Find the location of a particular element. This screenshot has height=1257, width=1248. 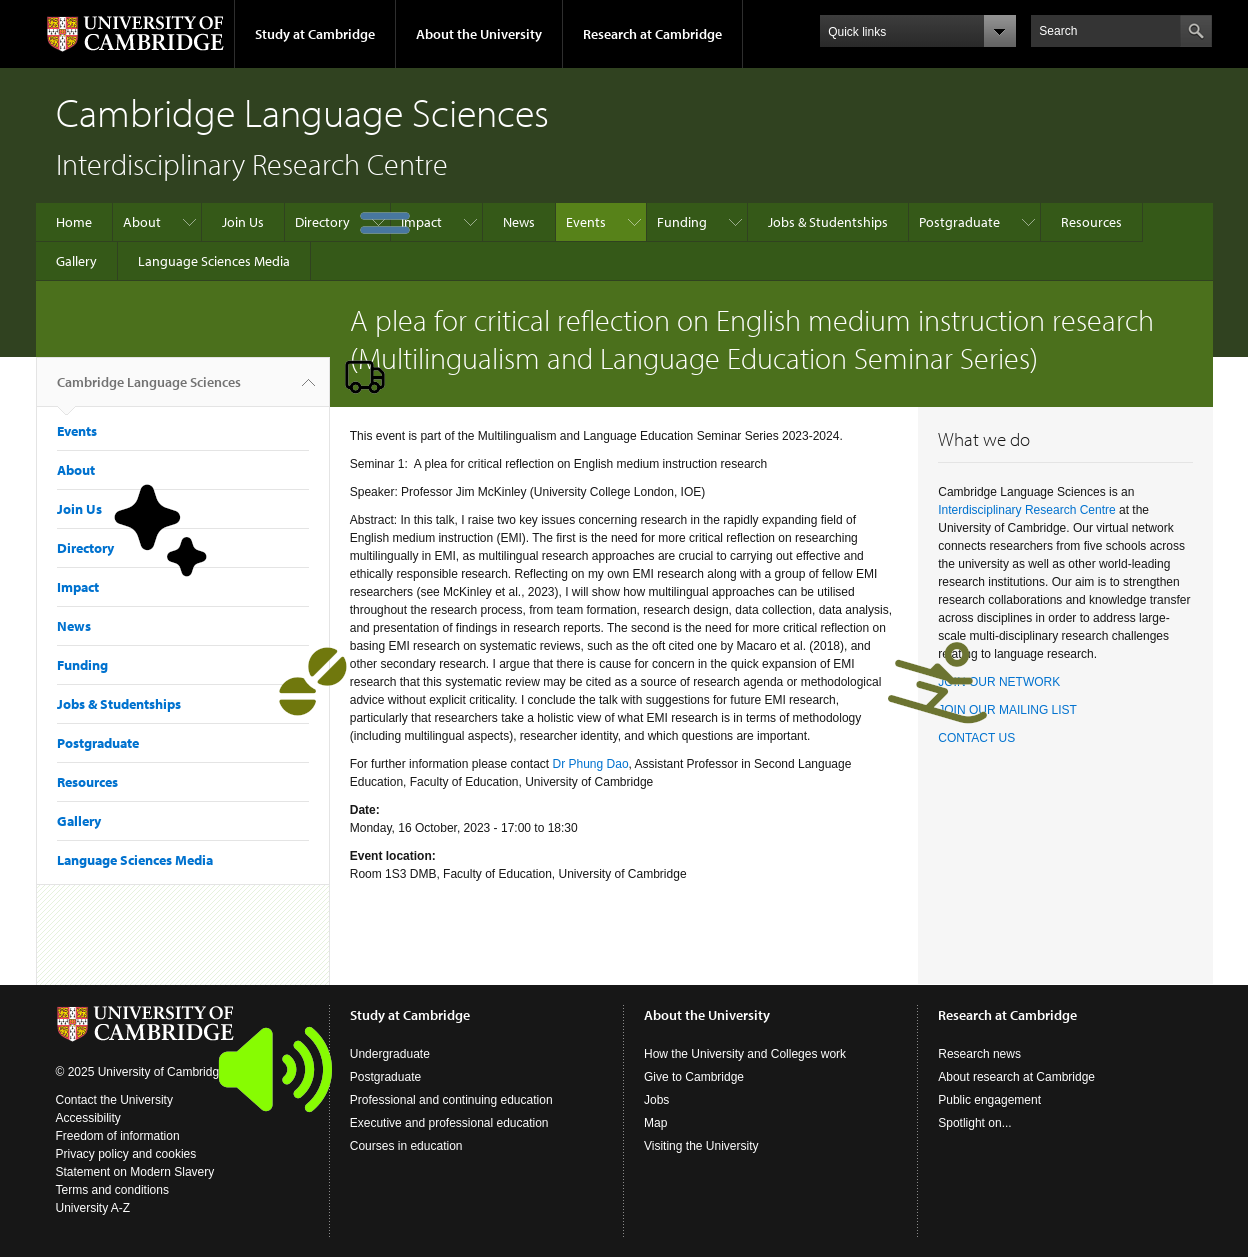

track your delivery or shipment is located at coordinates (365, 376).